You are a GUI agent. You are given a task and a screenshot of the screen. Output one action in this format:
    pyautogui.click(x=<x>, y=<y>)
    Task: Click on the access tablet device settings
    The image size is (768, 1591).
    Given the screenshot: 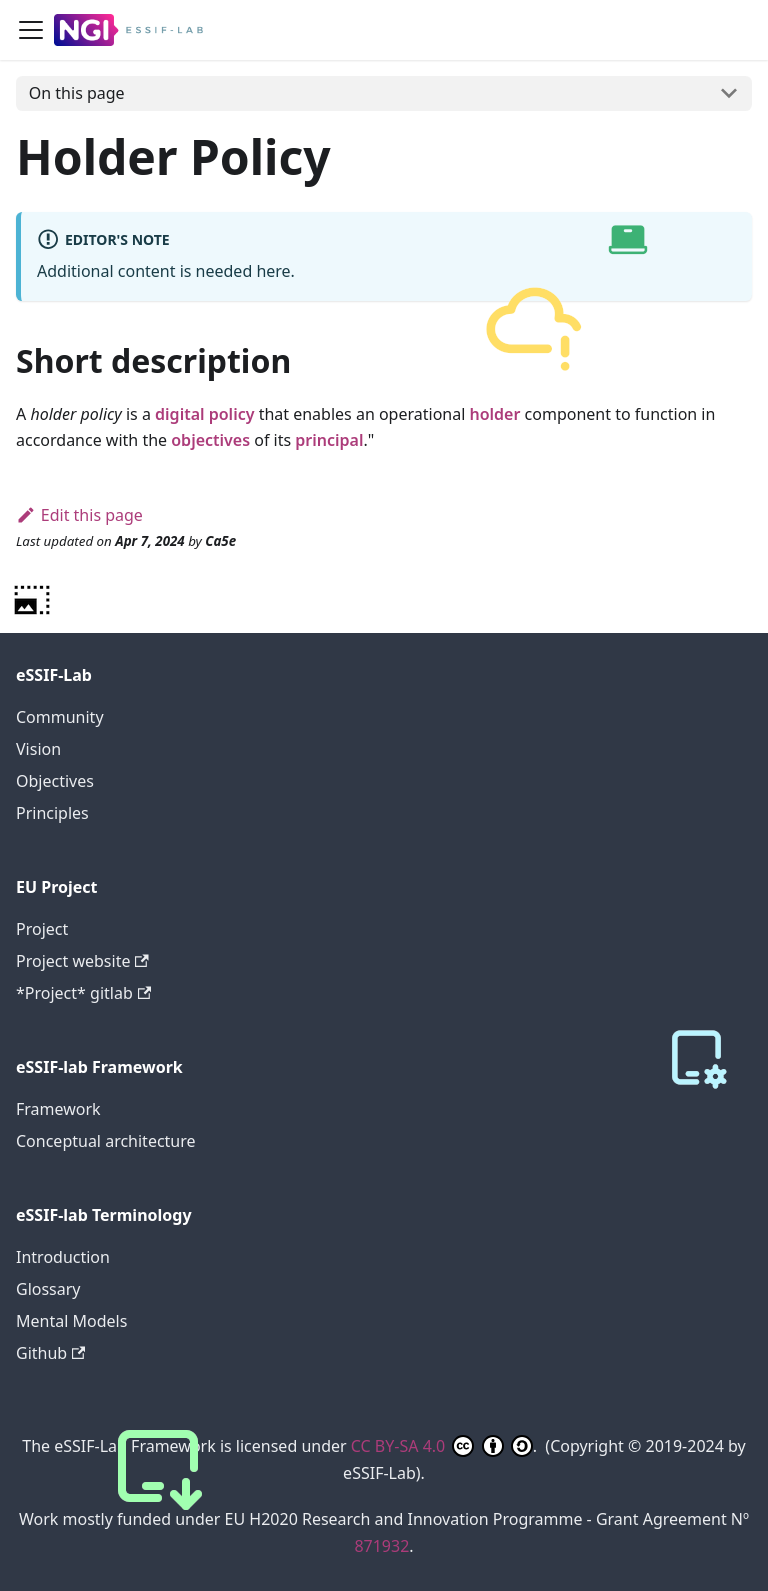 What is the action you would take?
    pyautogui.click(x=696, y=1057)
    